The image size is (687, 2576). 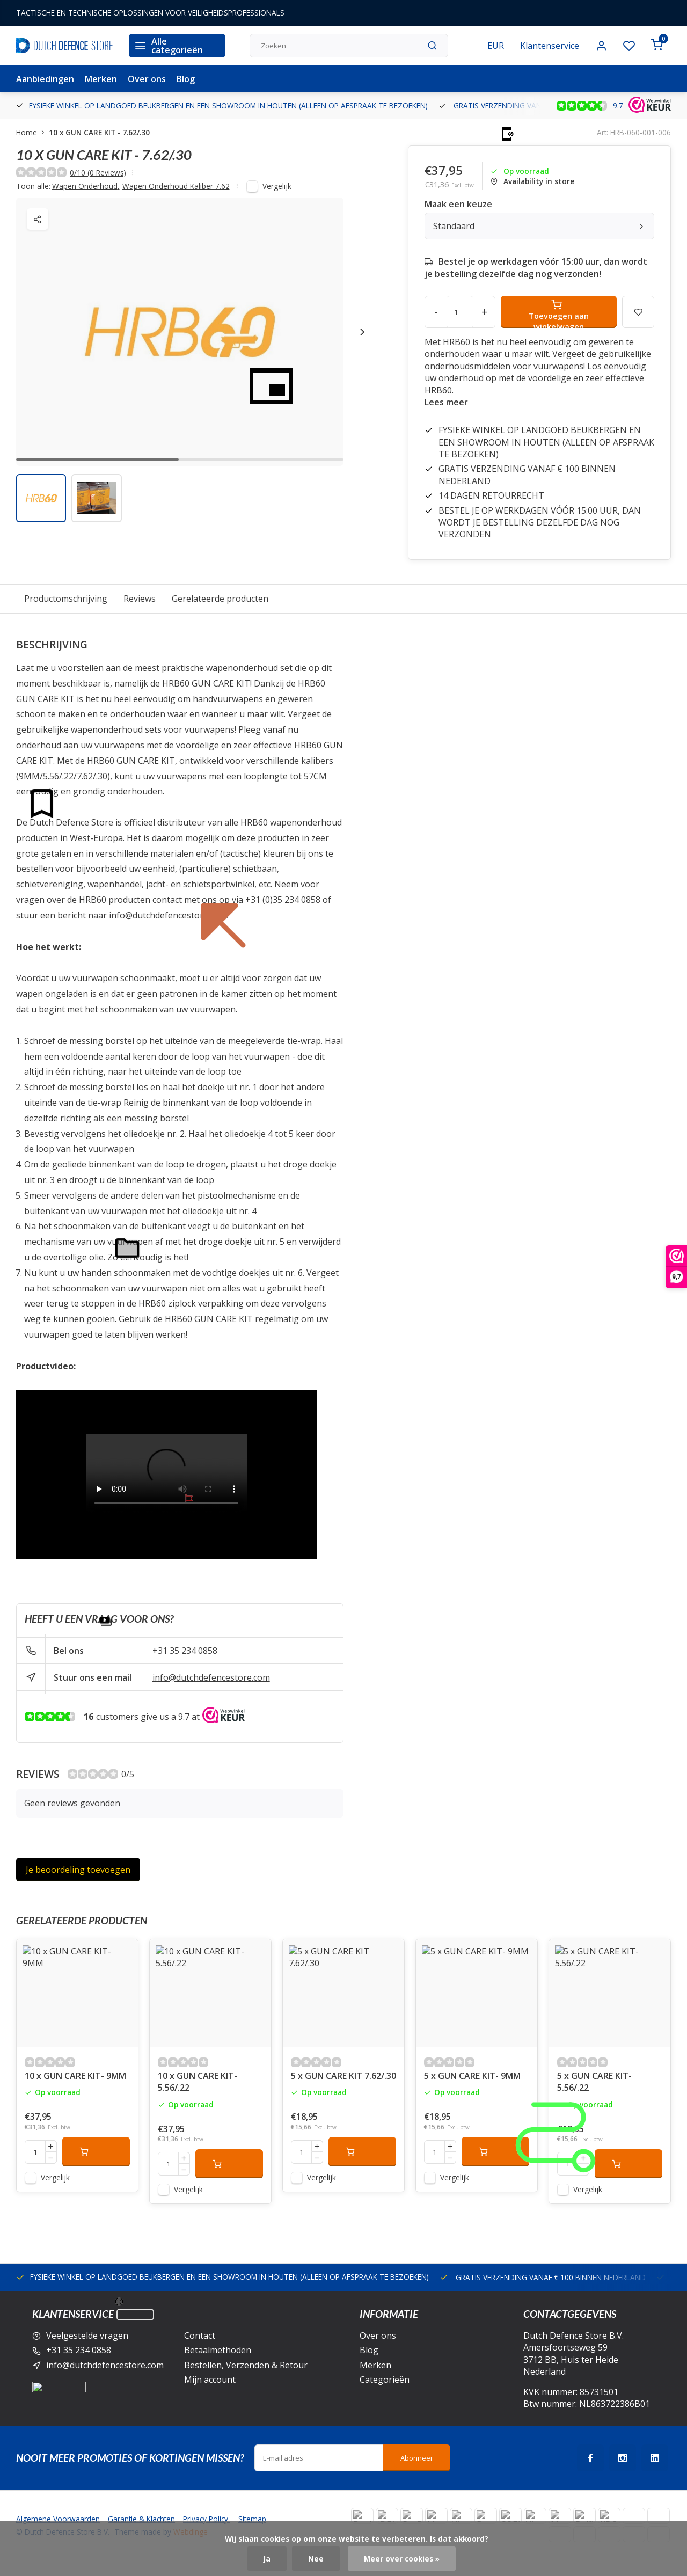 What do you see at coordinates (42, 804) in the screenshot?
I see `bookmark this item` at bounding box center [42, 804].